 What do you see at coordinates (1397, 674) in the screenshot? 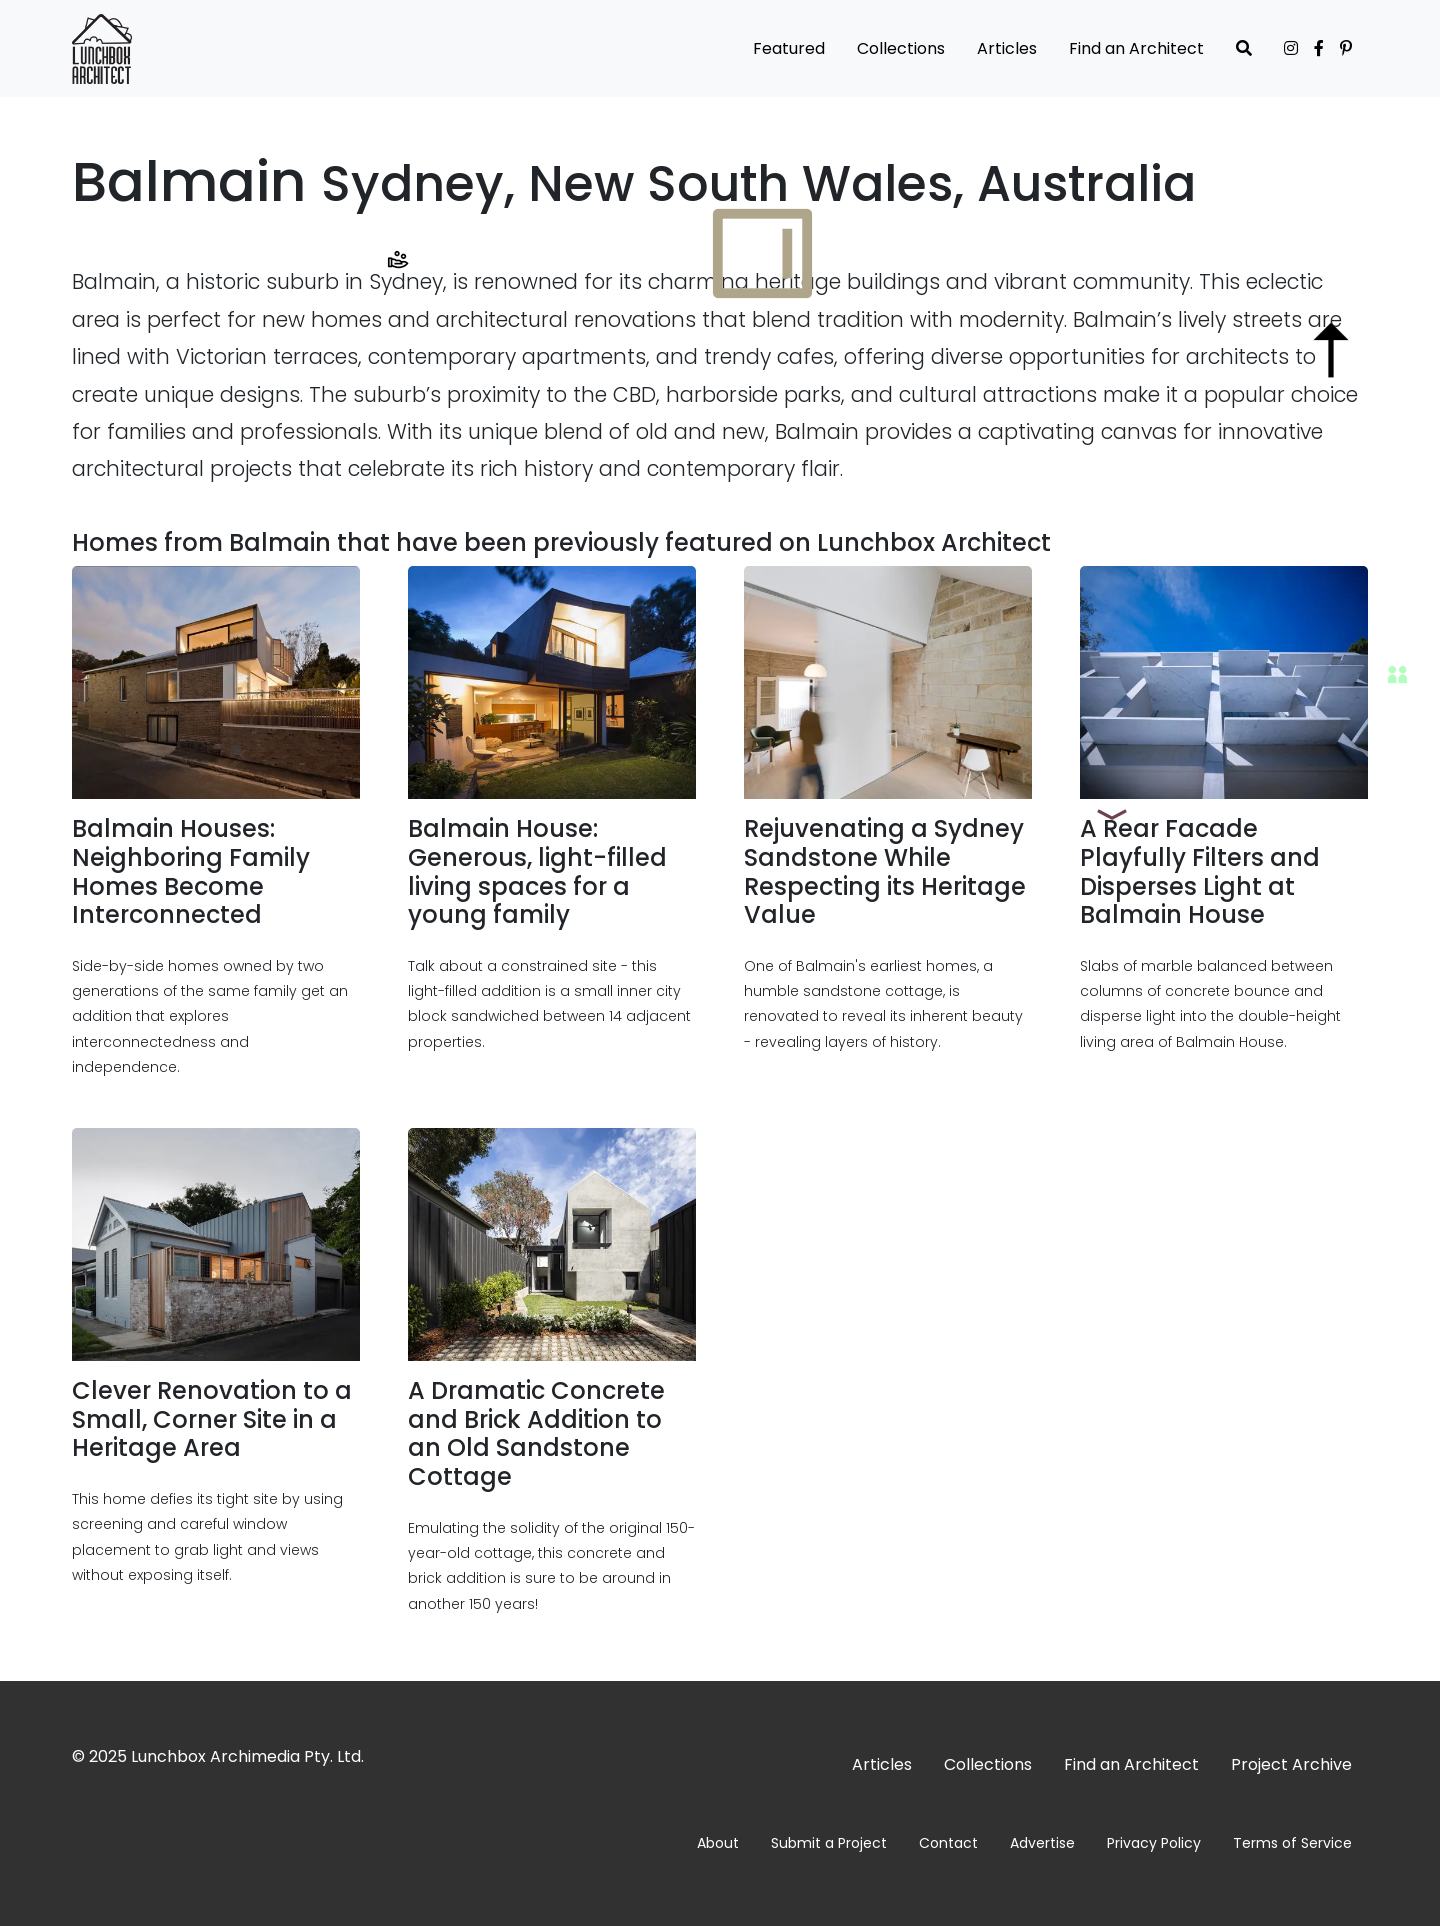
I see `view group members` at bounding box center [1397, 674].